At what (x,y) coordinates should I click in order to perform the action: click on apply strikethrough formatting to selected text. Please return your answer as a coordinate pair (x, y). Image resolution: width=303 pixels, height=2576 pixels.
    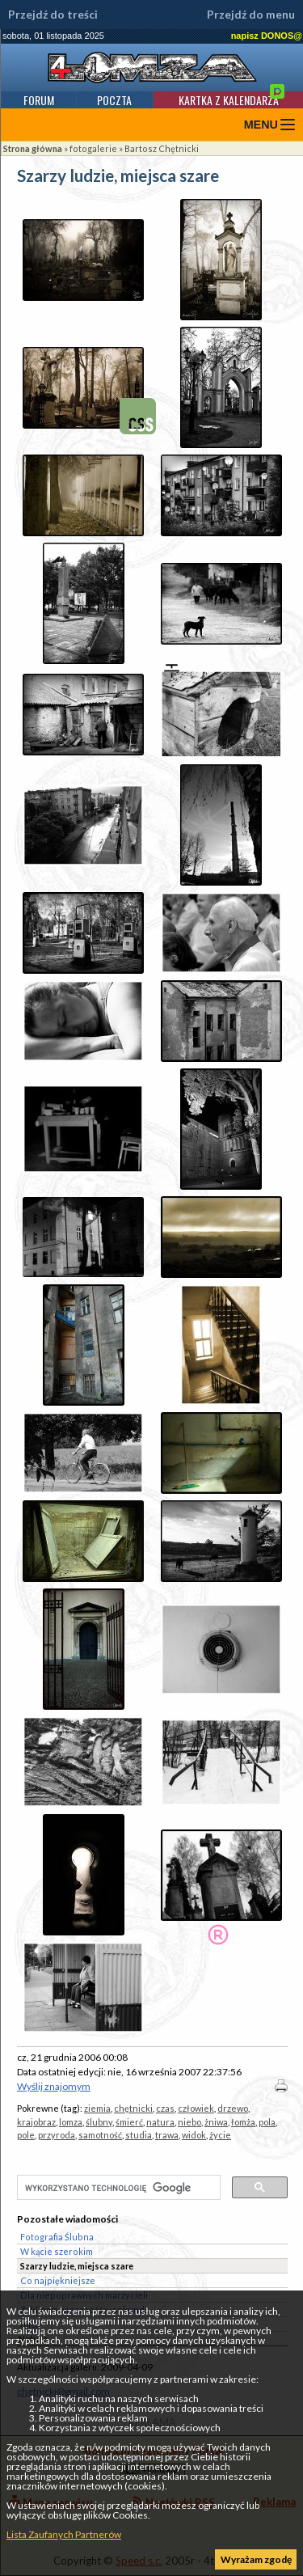
    Looking at the image, I should click on (171, 670).